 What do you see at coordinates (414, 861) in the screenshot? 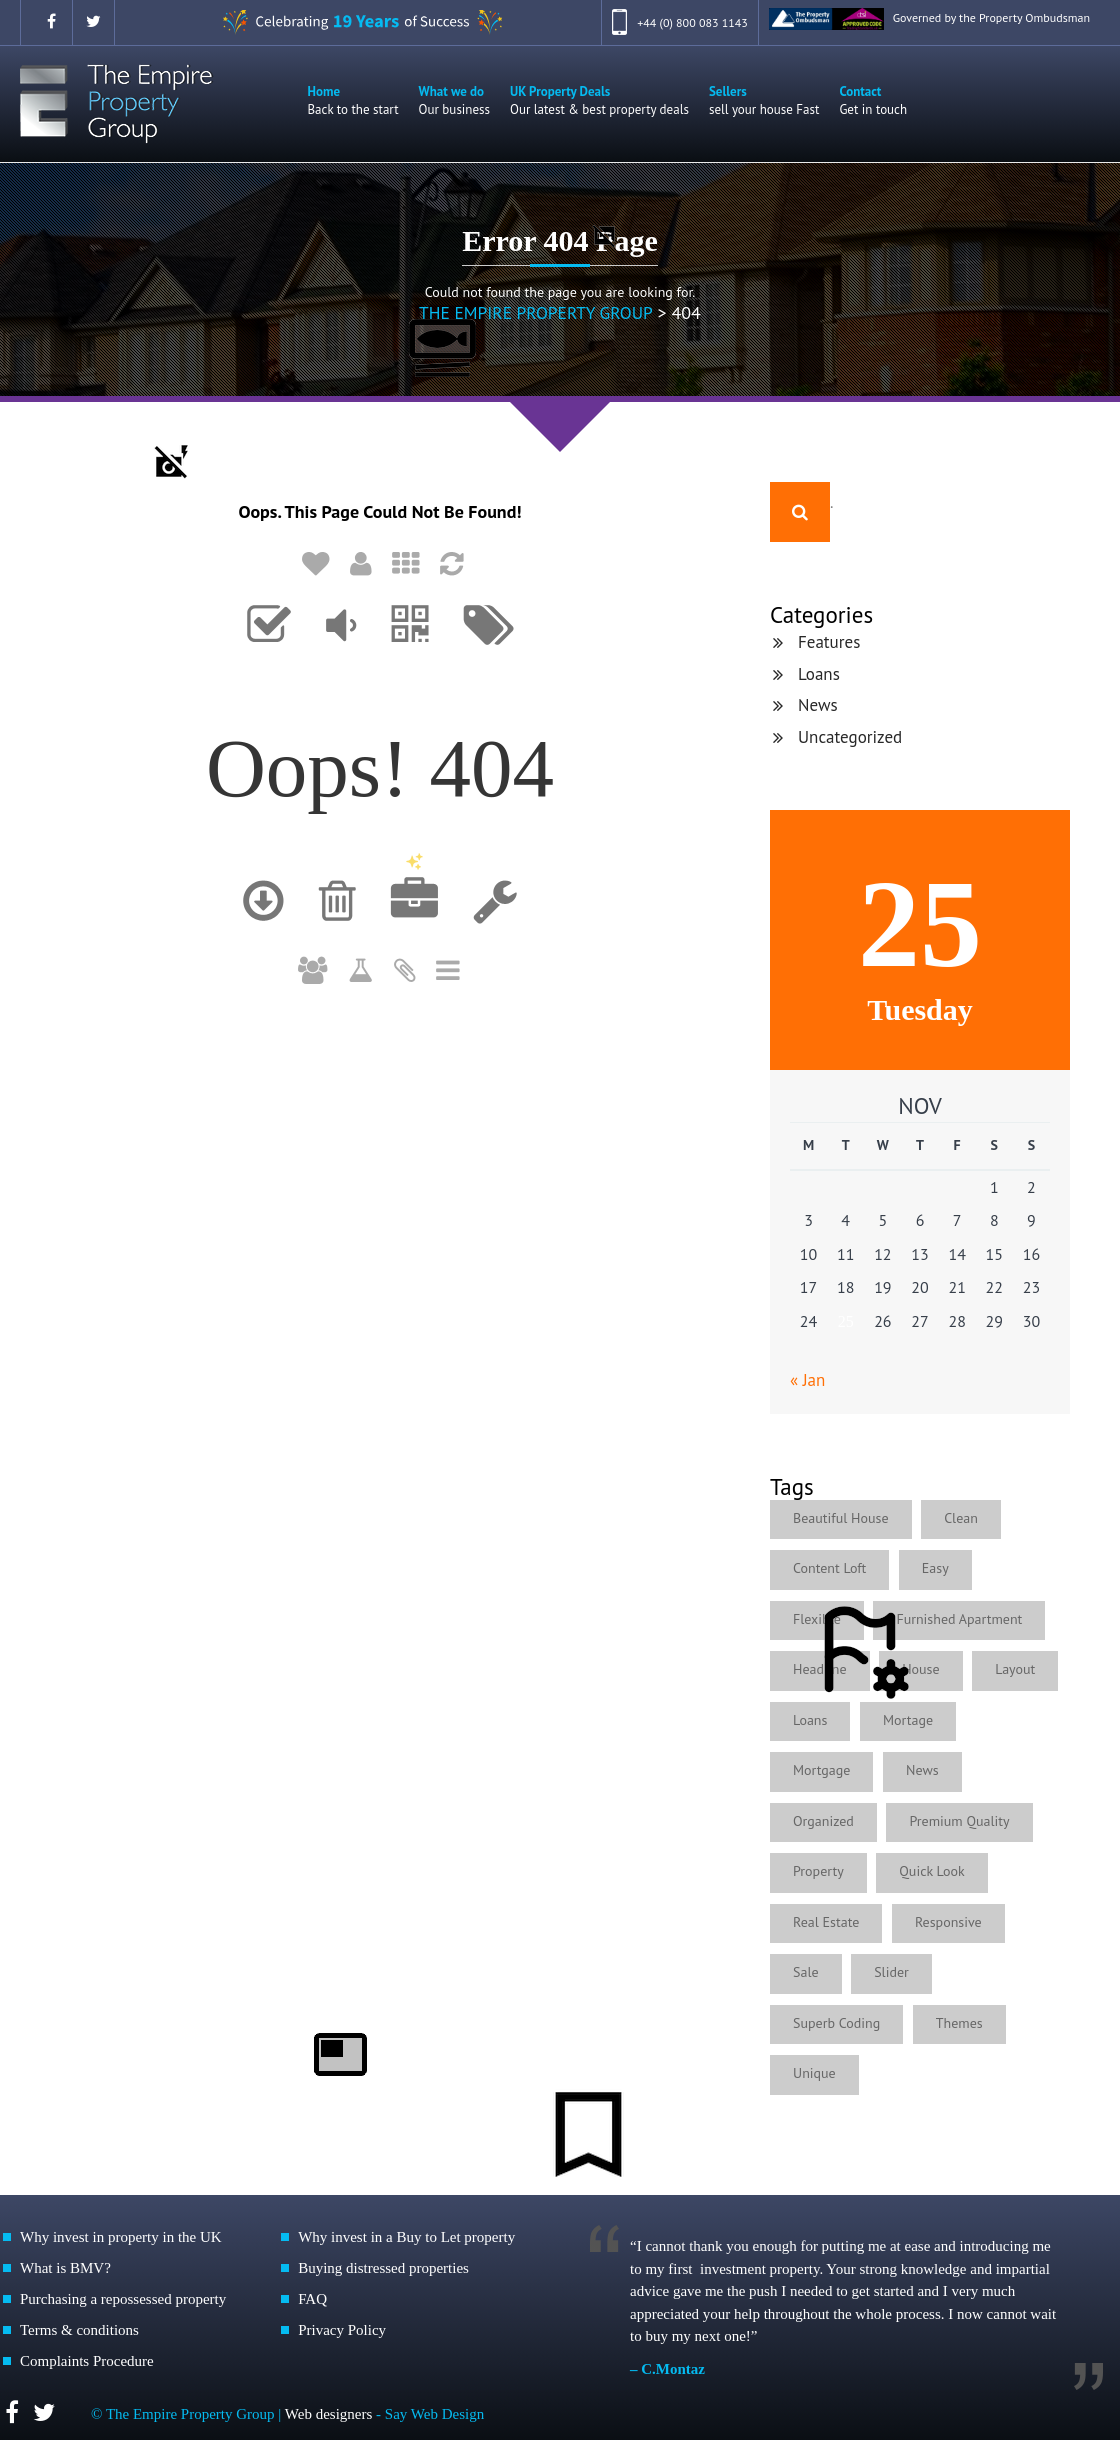
I see `indicates AI-generated or enhanced content` at bounding box center [414, 861].